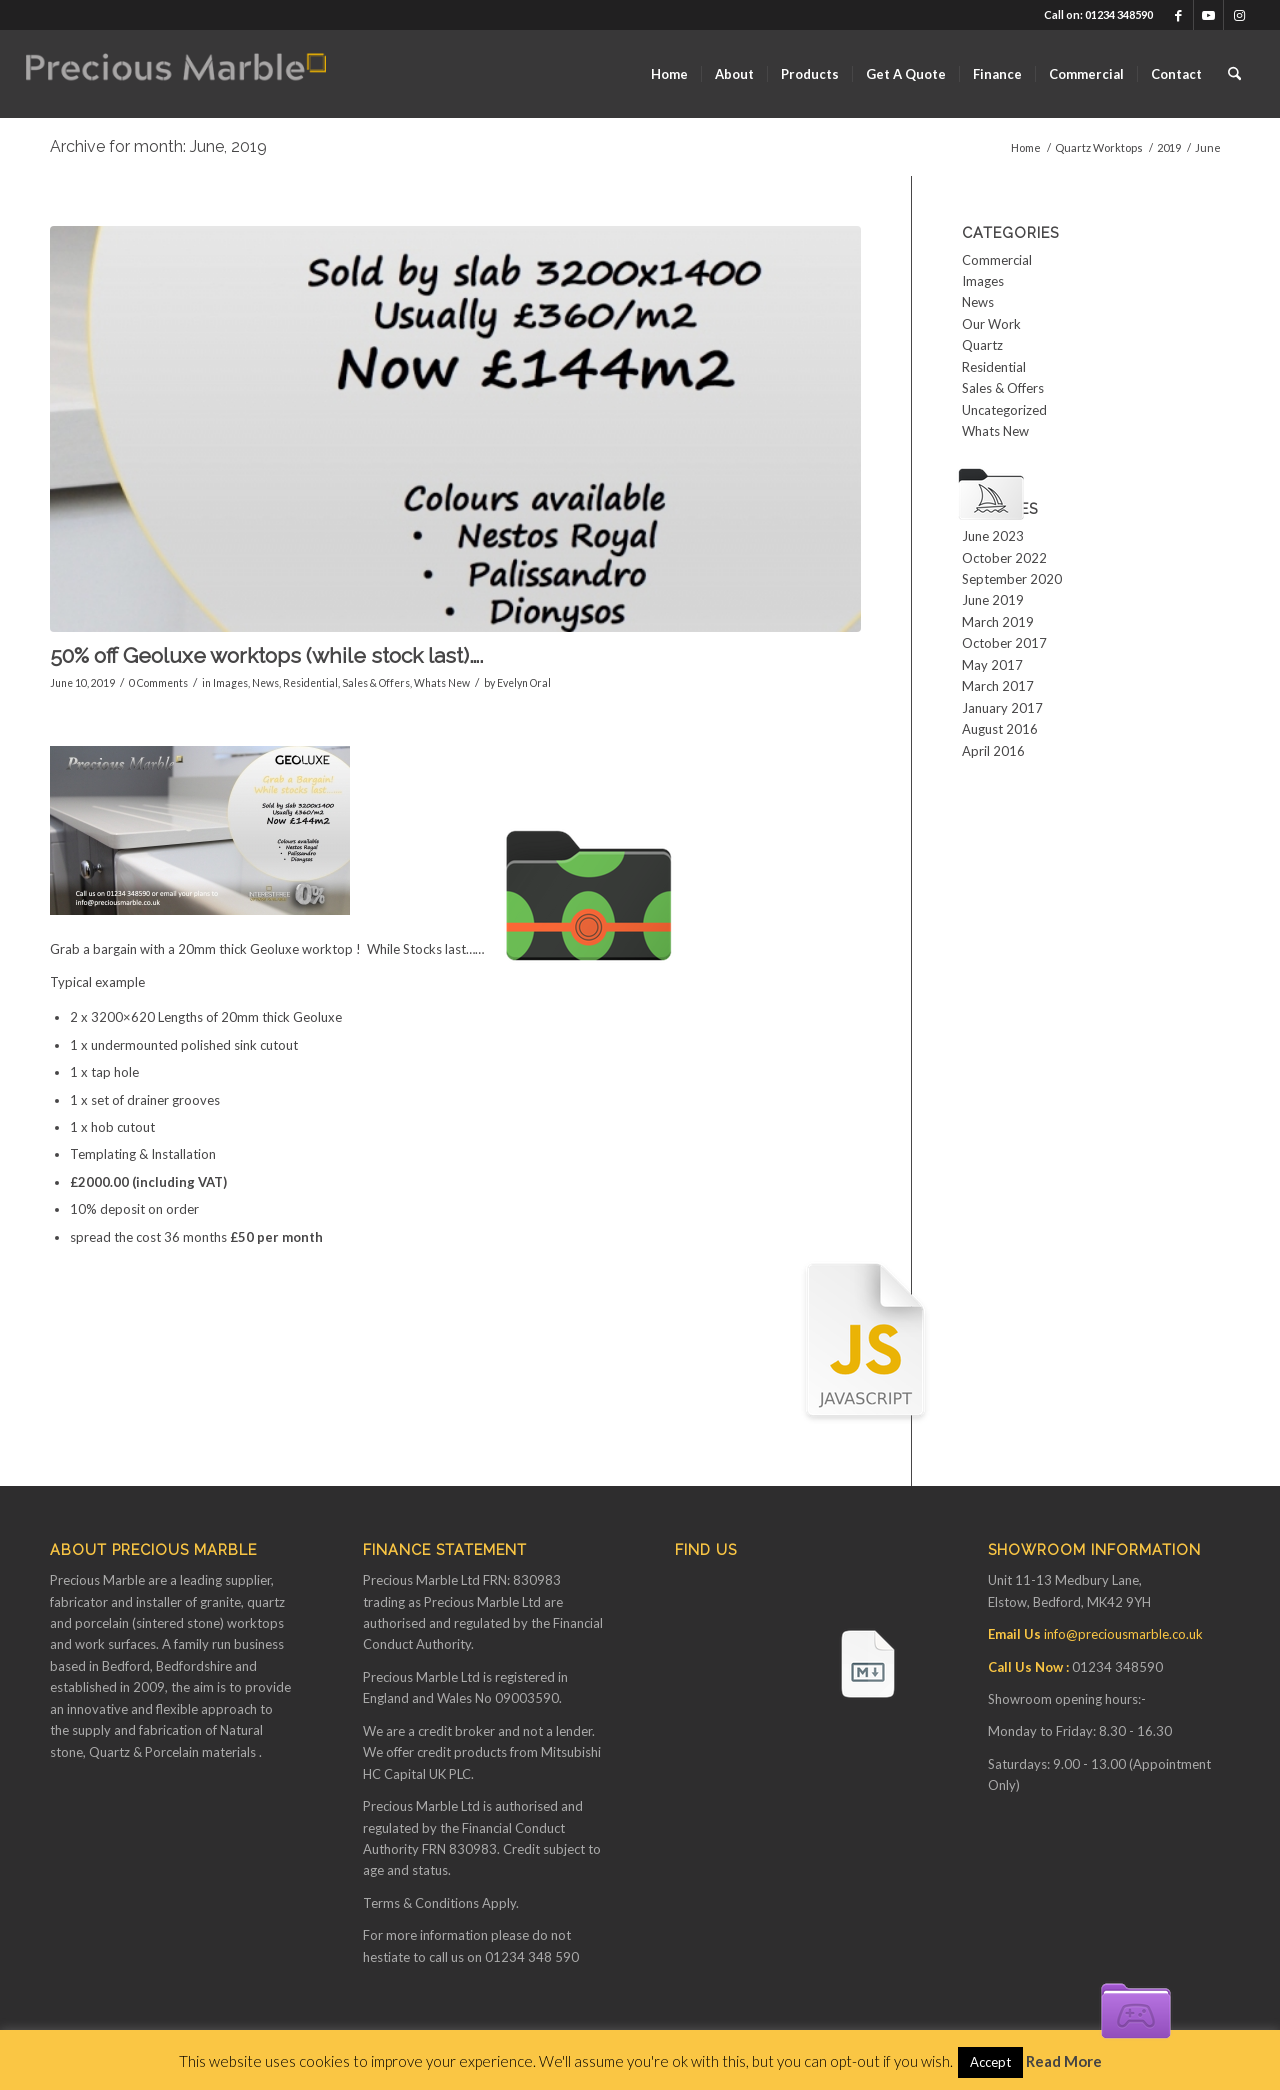 Image resolution: width=1280 pixels, height=2090 pixels. I want to click on a markdown text file, so click(868, 1664).